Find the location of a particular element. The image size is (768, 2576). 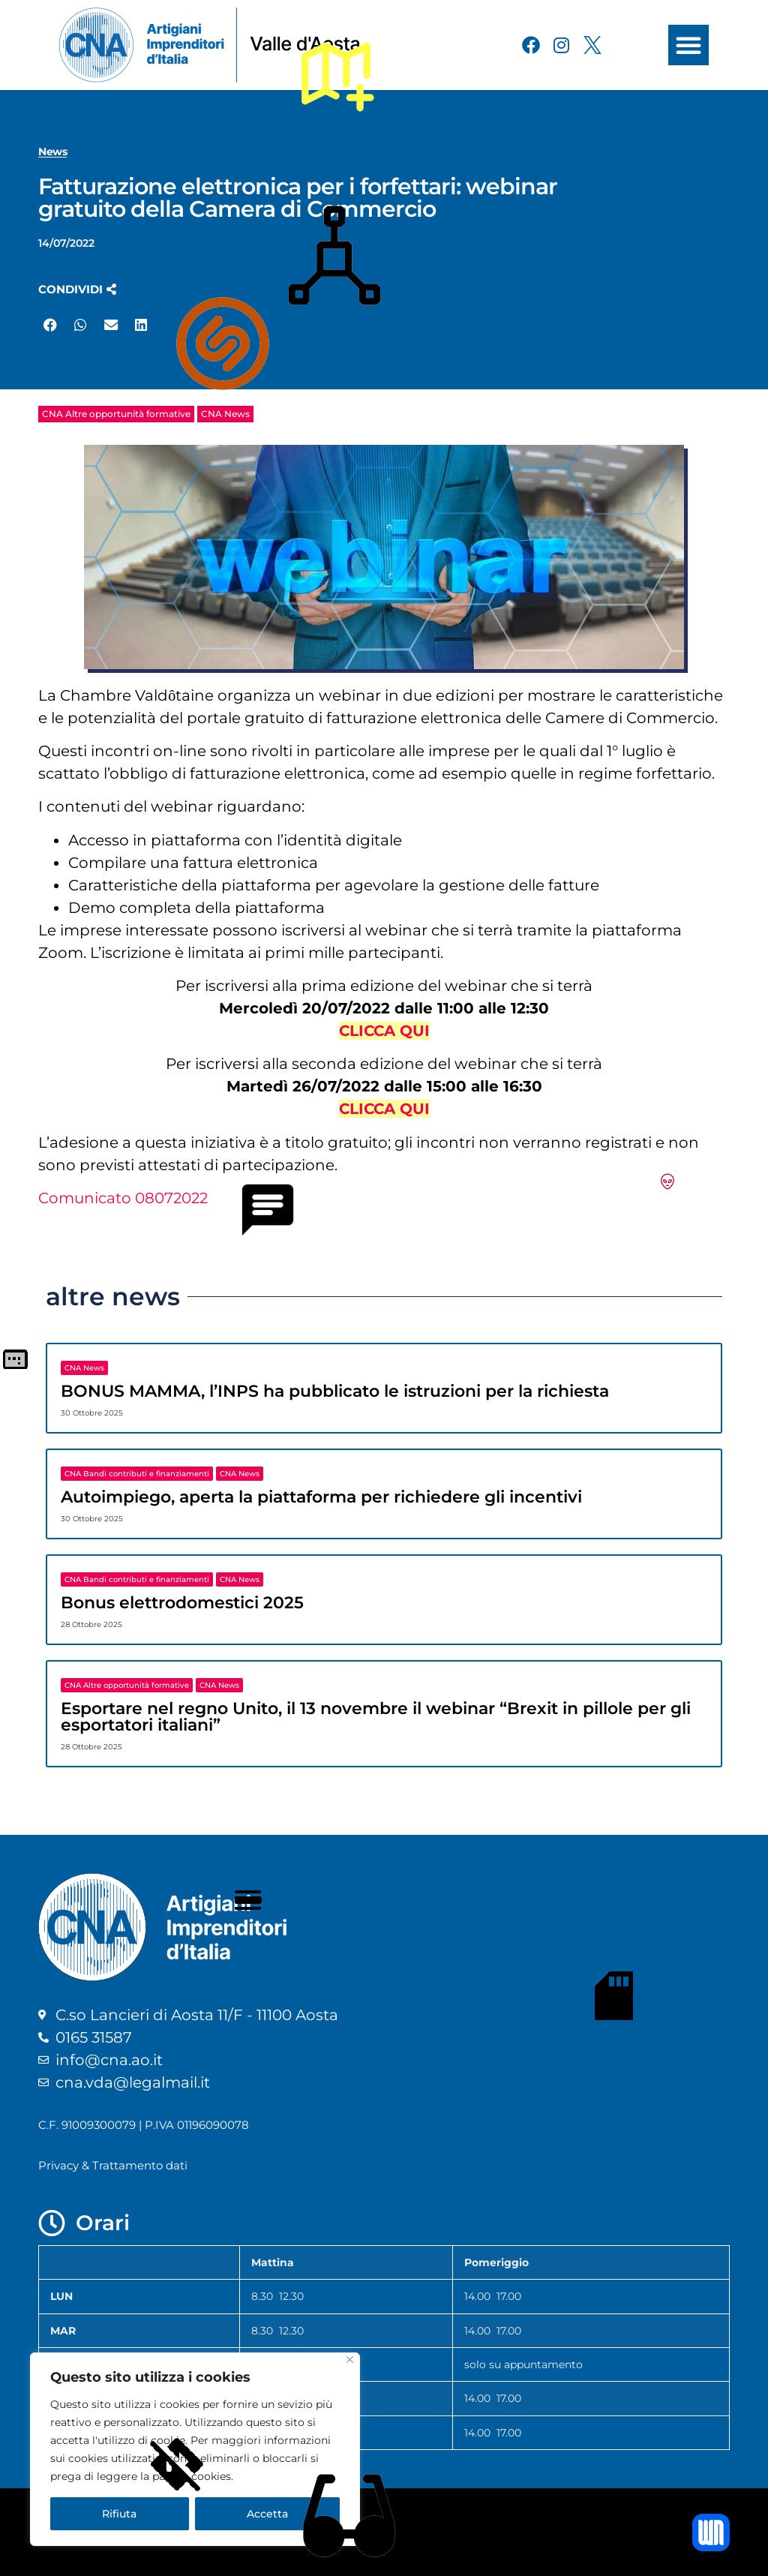

view type hierarchy in code editor is located at coordinates (338, 255).